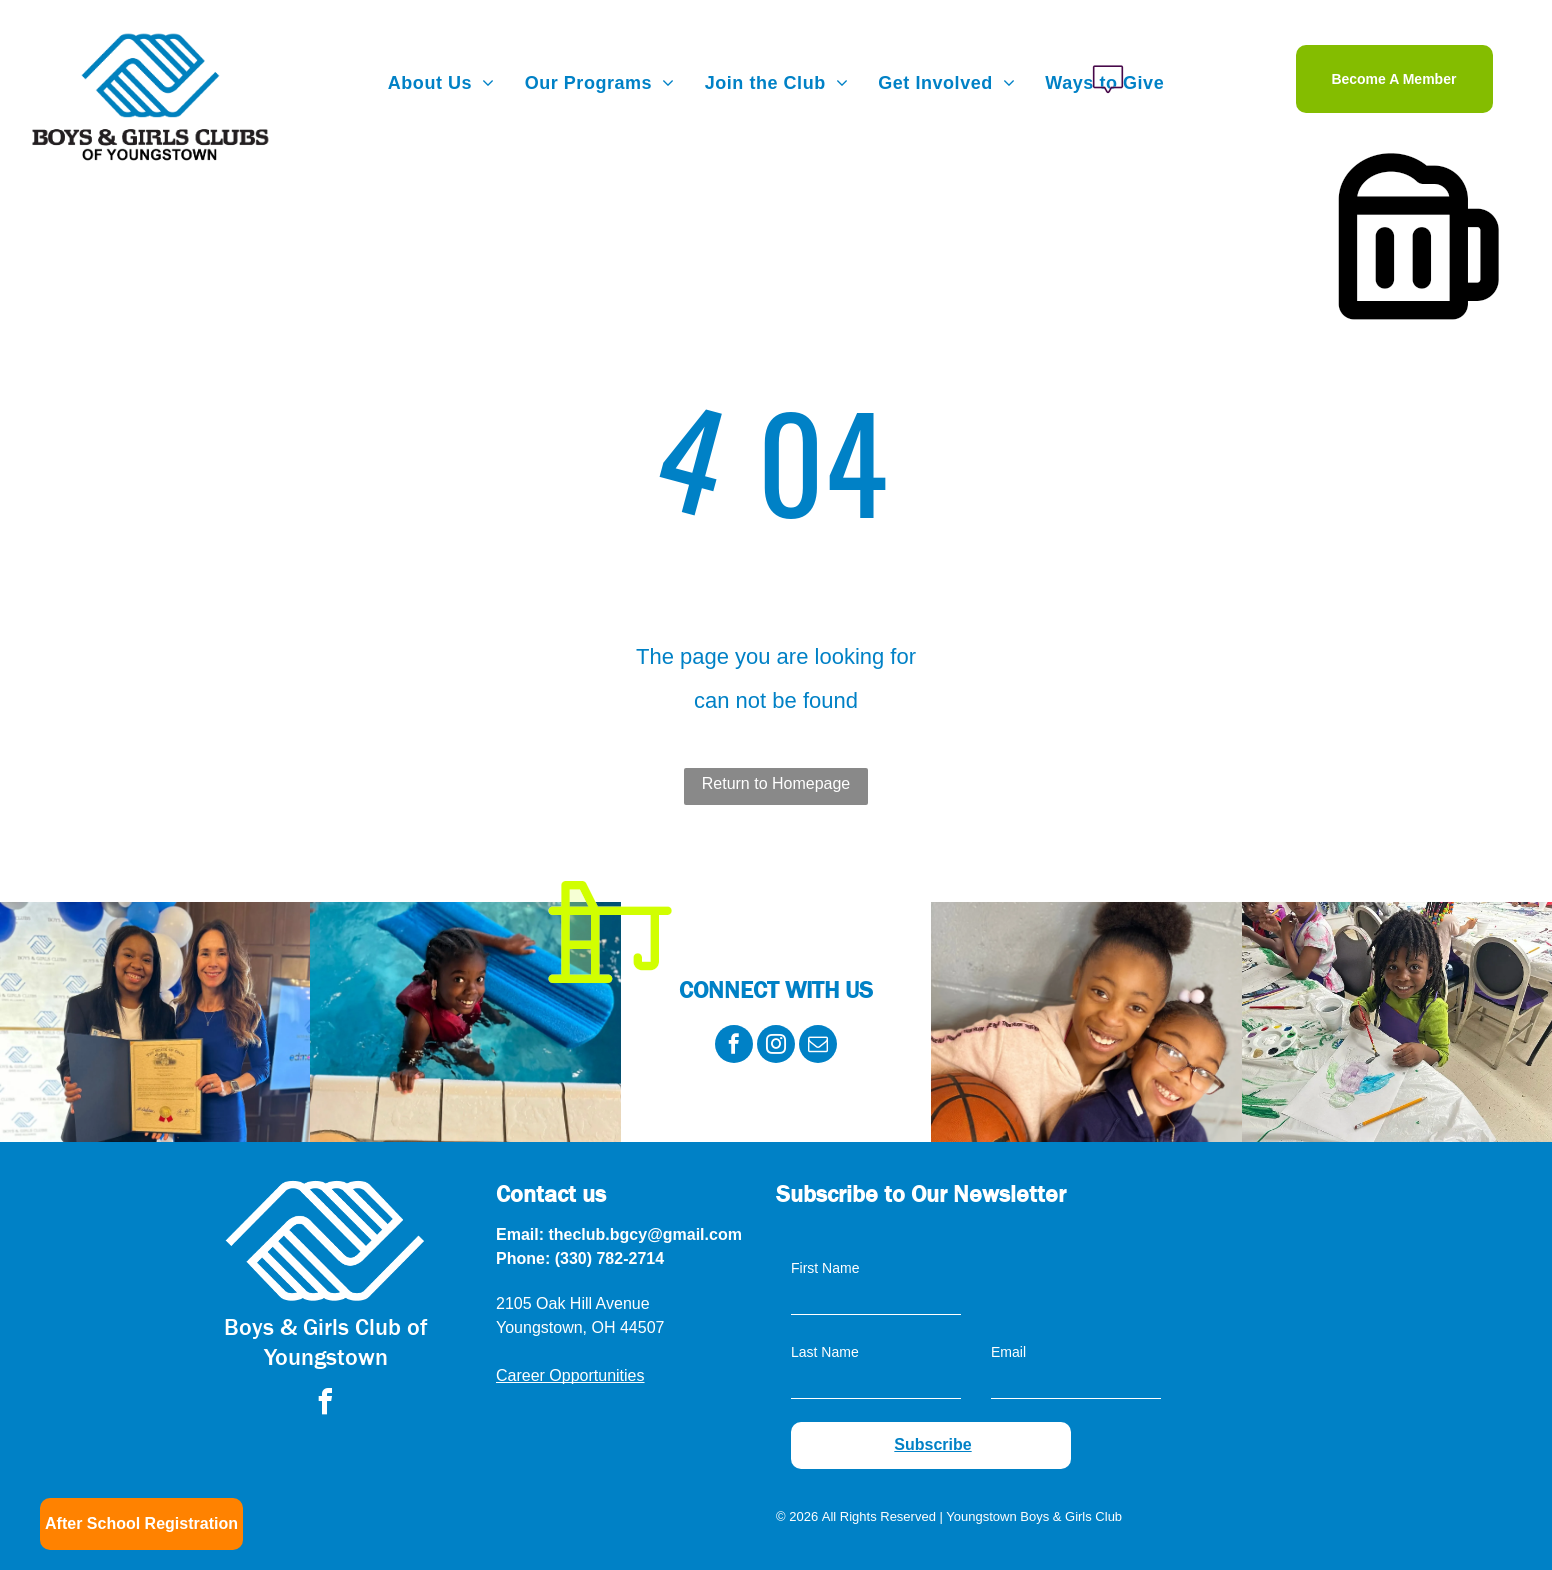  What do you see at coordinates (608, 932) in the screenshot?
I see `construction or building in progress` at bounding box center [608, 932].